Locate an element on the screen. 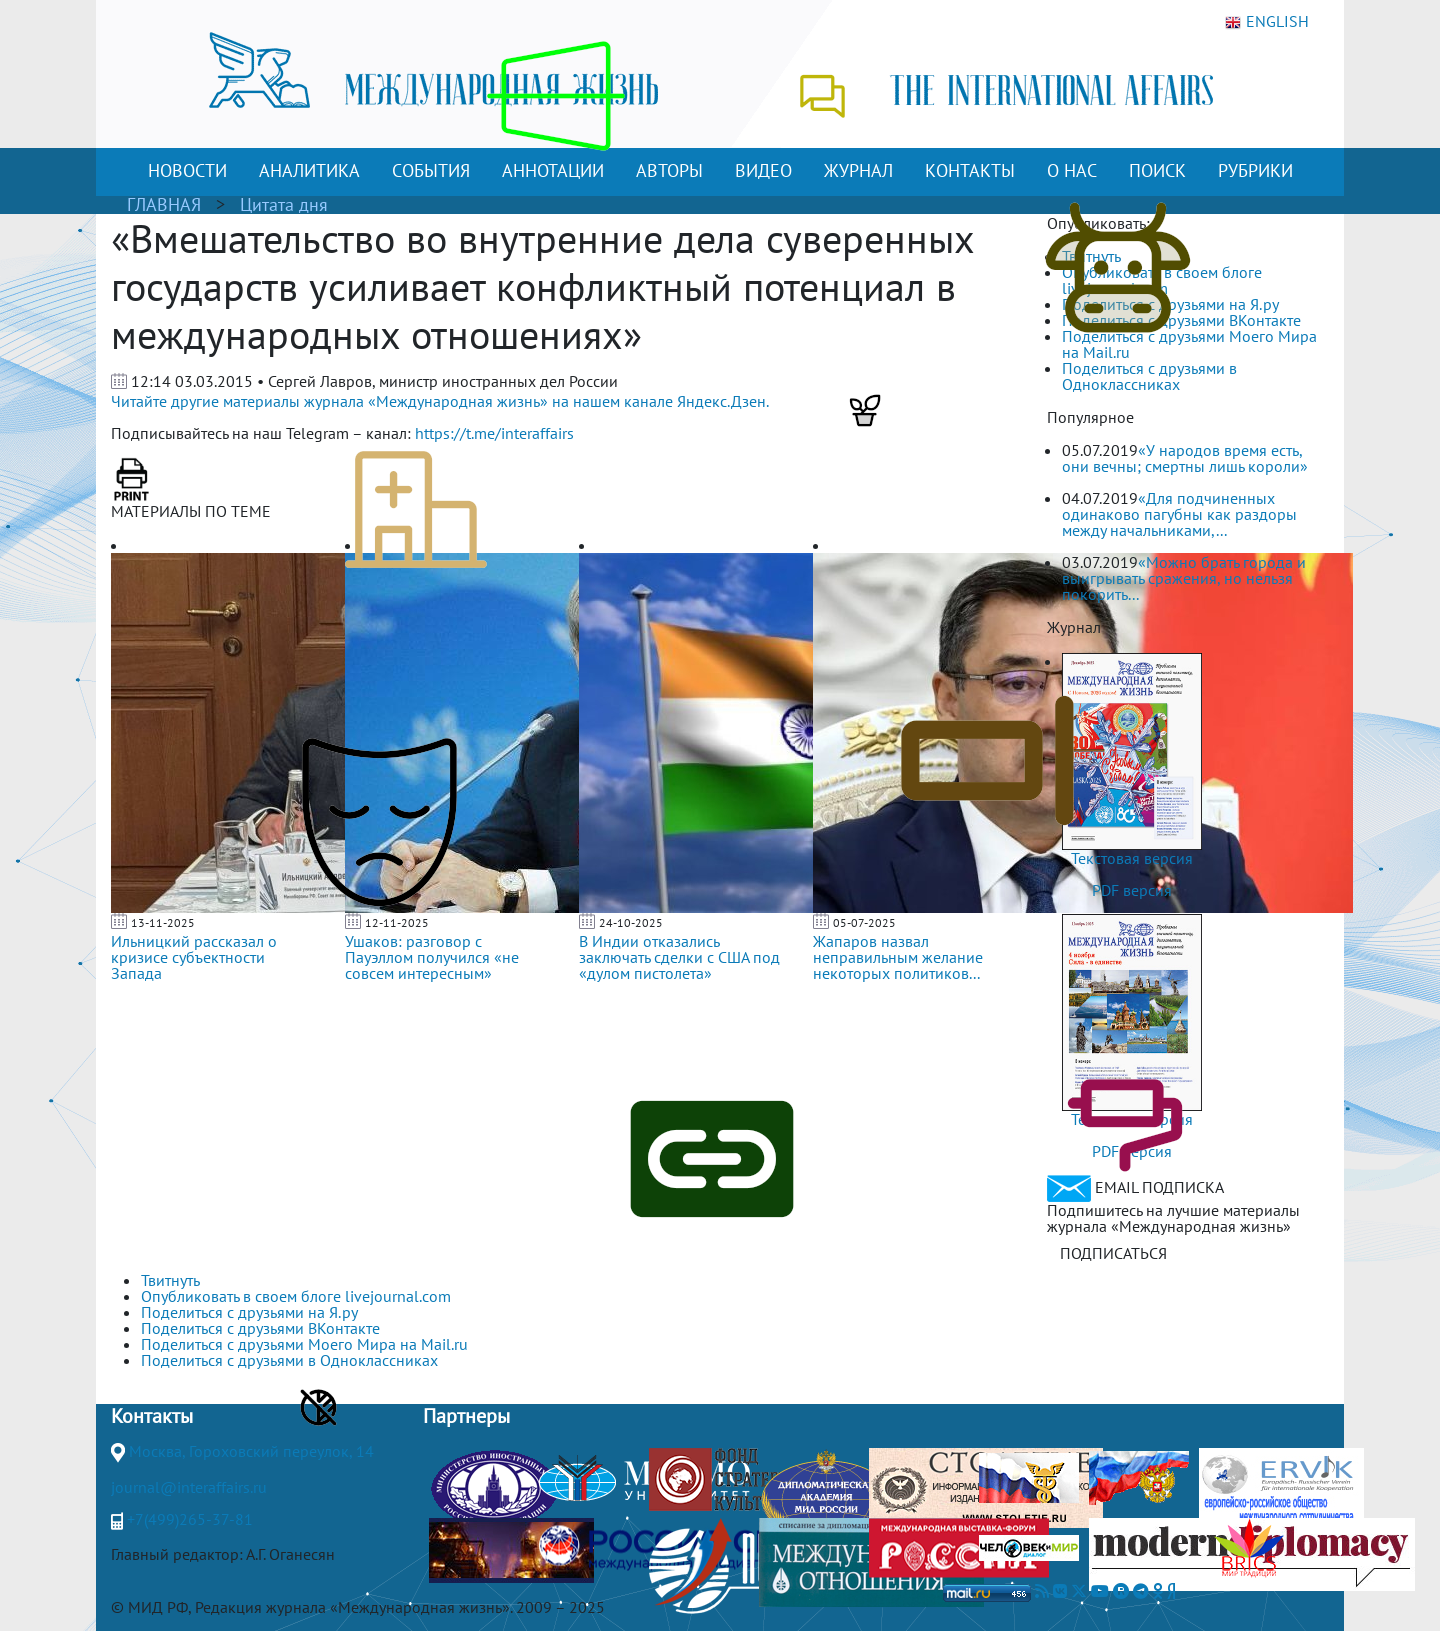  find nearby hospitals or medical facilities is located at coordinates (408, 509).